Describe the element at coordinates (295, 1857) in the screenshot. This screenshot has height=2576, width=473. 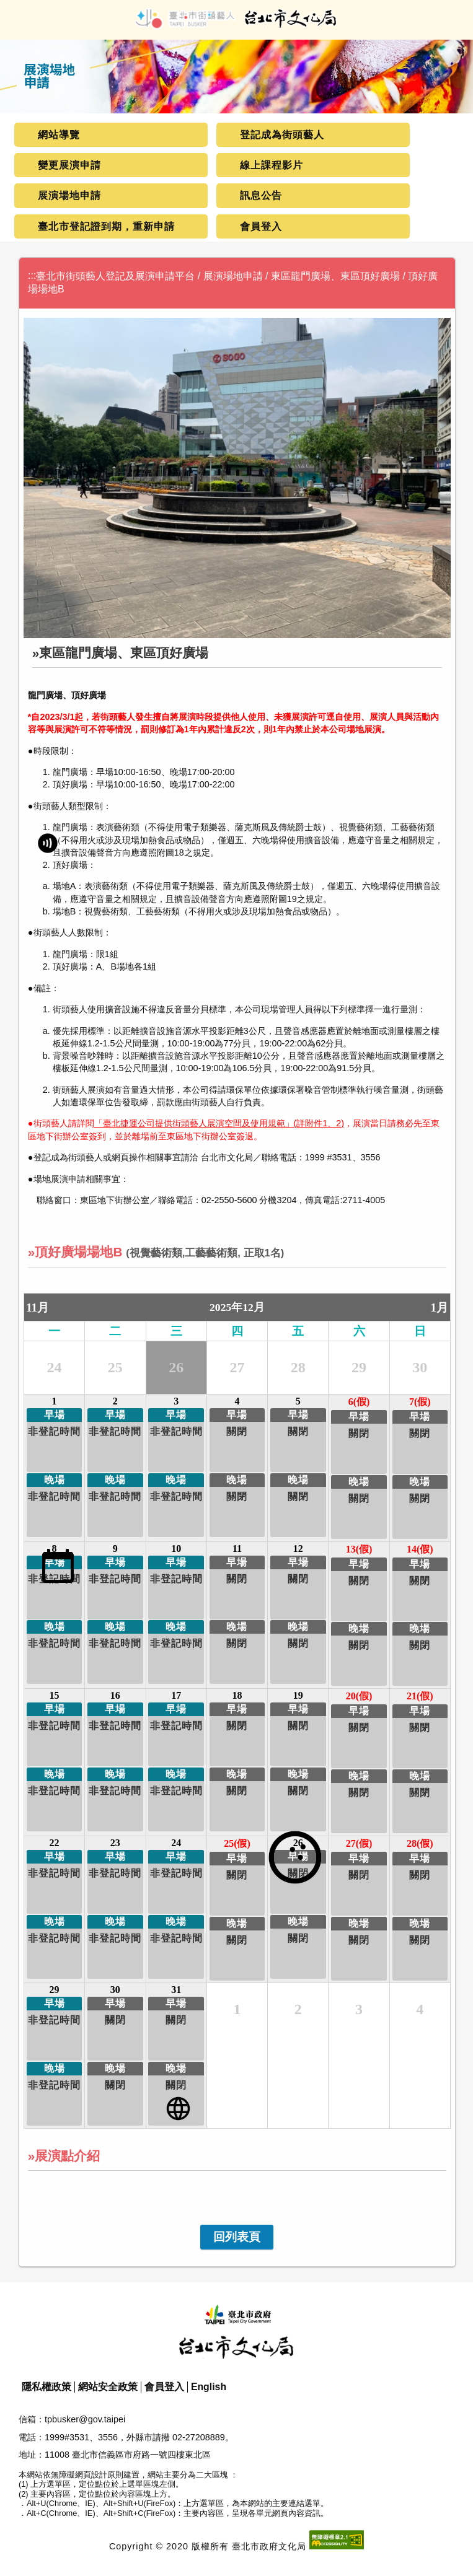
I see `access bowling or sports-related features` at that location.